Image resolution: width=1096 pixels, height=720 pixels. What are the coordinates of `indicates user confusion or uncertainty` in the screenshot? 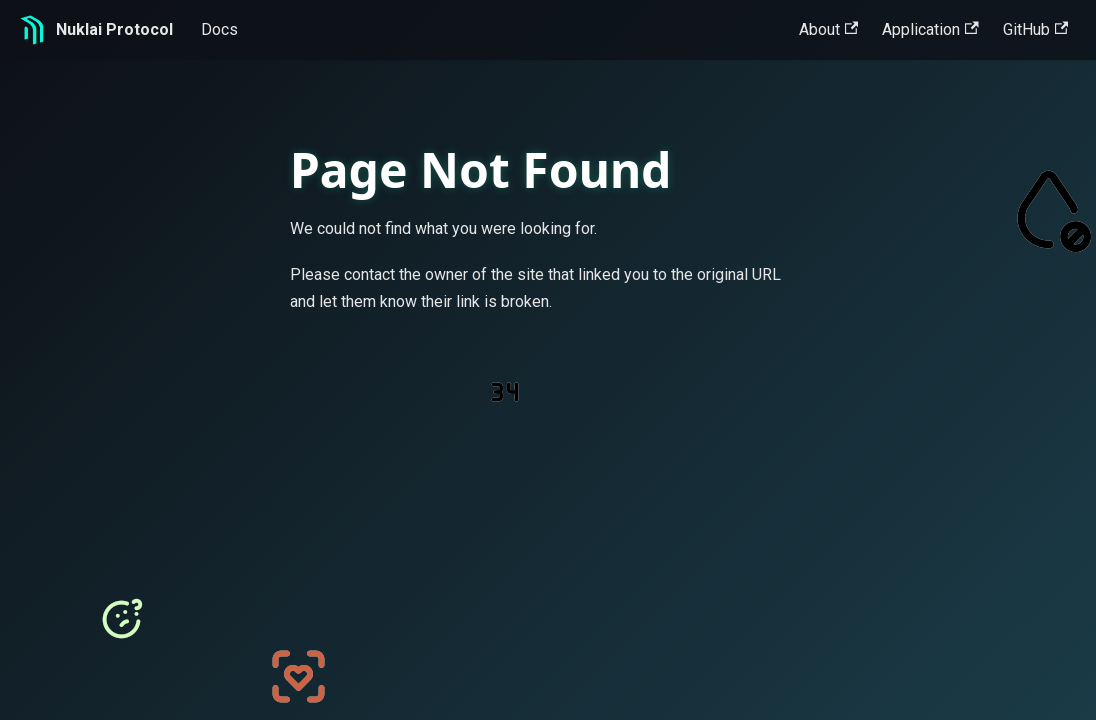 It's located at (121, 619).